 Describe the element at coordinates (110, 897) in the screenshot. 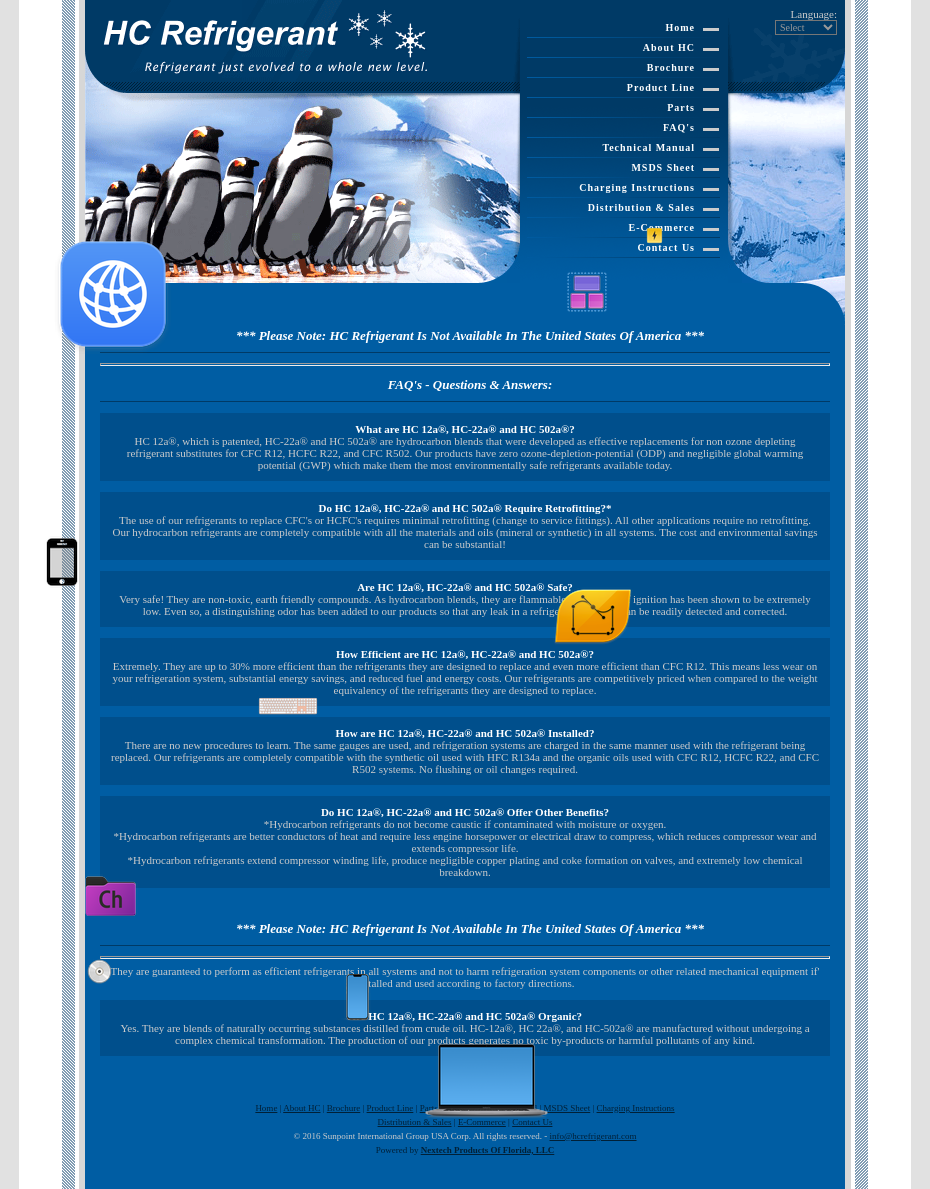

I see `open adobe character animator project folder` at that location.